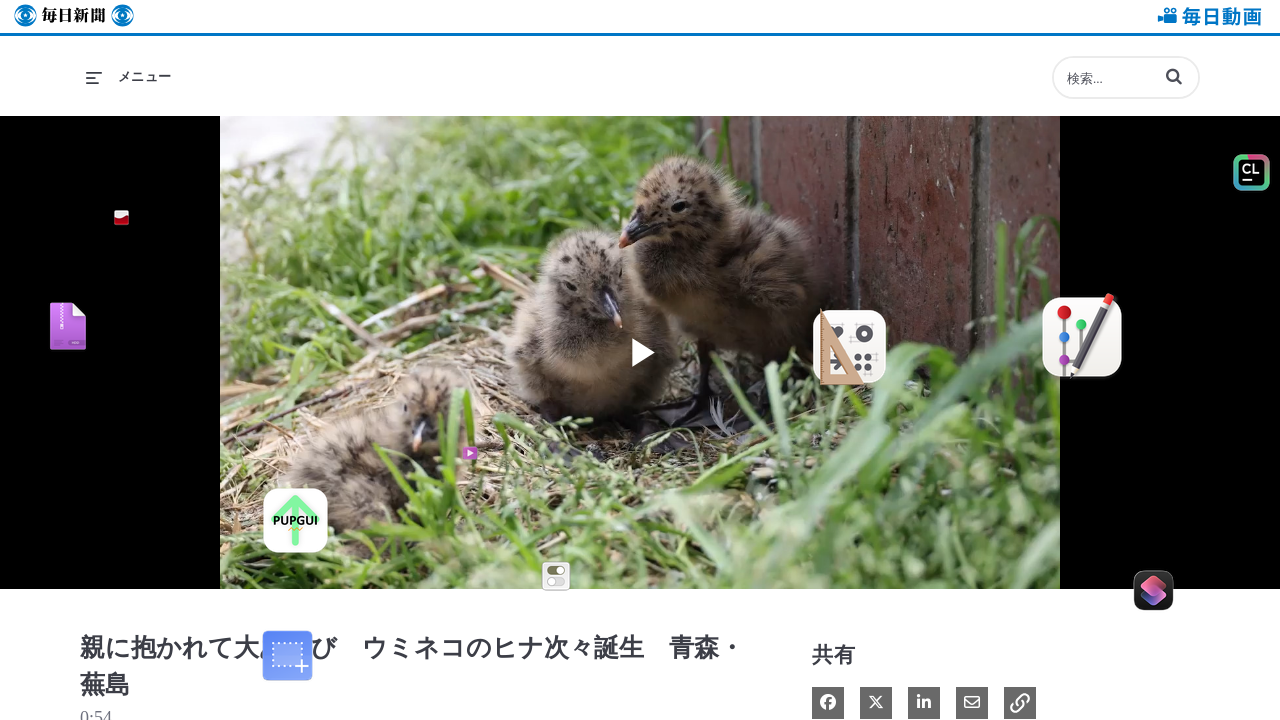 The image size is (1280, 720). Describe the element at coordinates (68, 327) in the screenshot. I see `a virtualbox virtual hard disk file` at that location.